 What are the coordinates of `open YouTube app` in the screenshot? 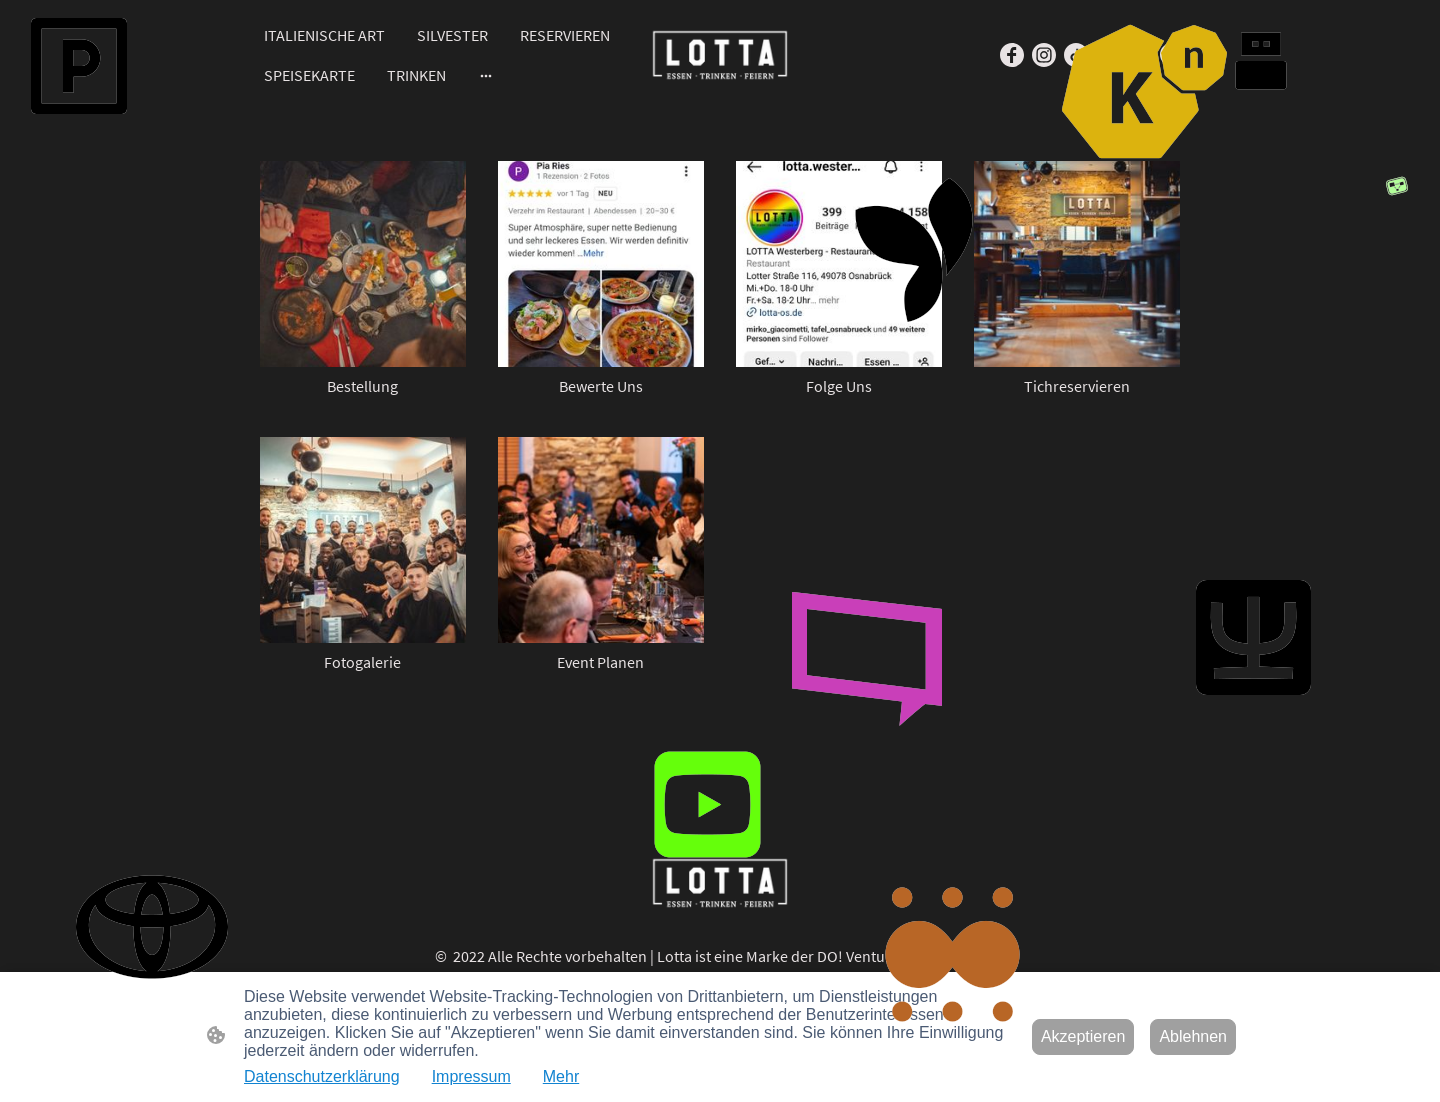 It's located at (707, 804).